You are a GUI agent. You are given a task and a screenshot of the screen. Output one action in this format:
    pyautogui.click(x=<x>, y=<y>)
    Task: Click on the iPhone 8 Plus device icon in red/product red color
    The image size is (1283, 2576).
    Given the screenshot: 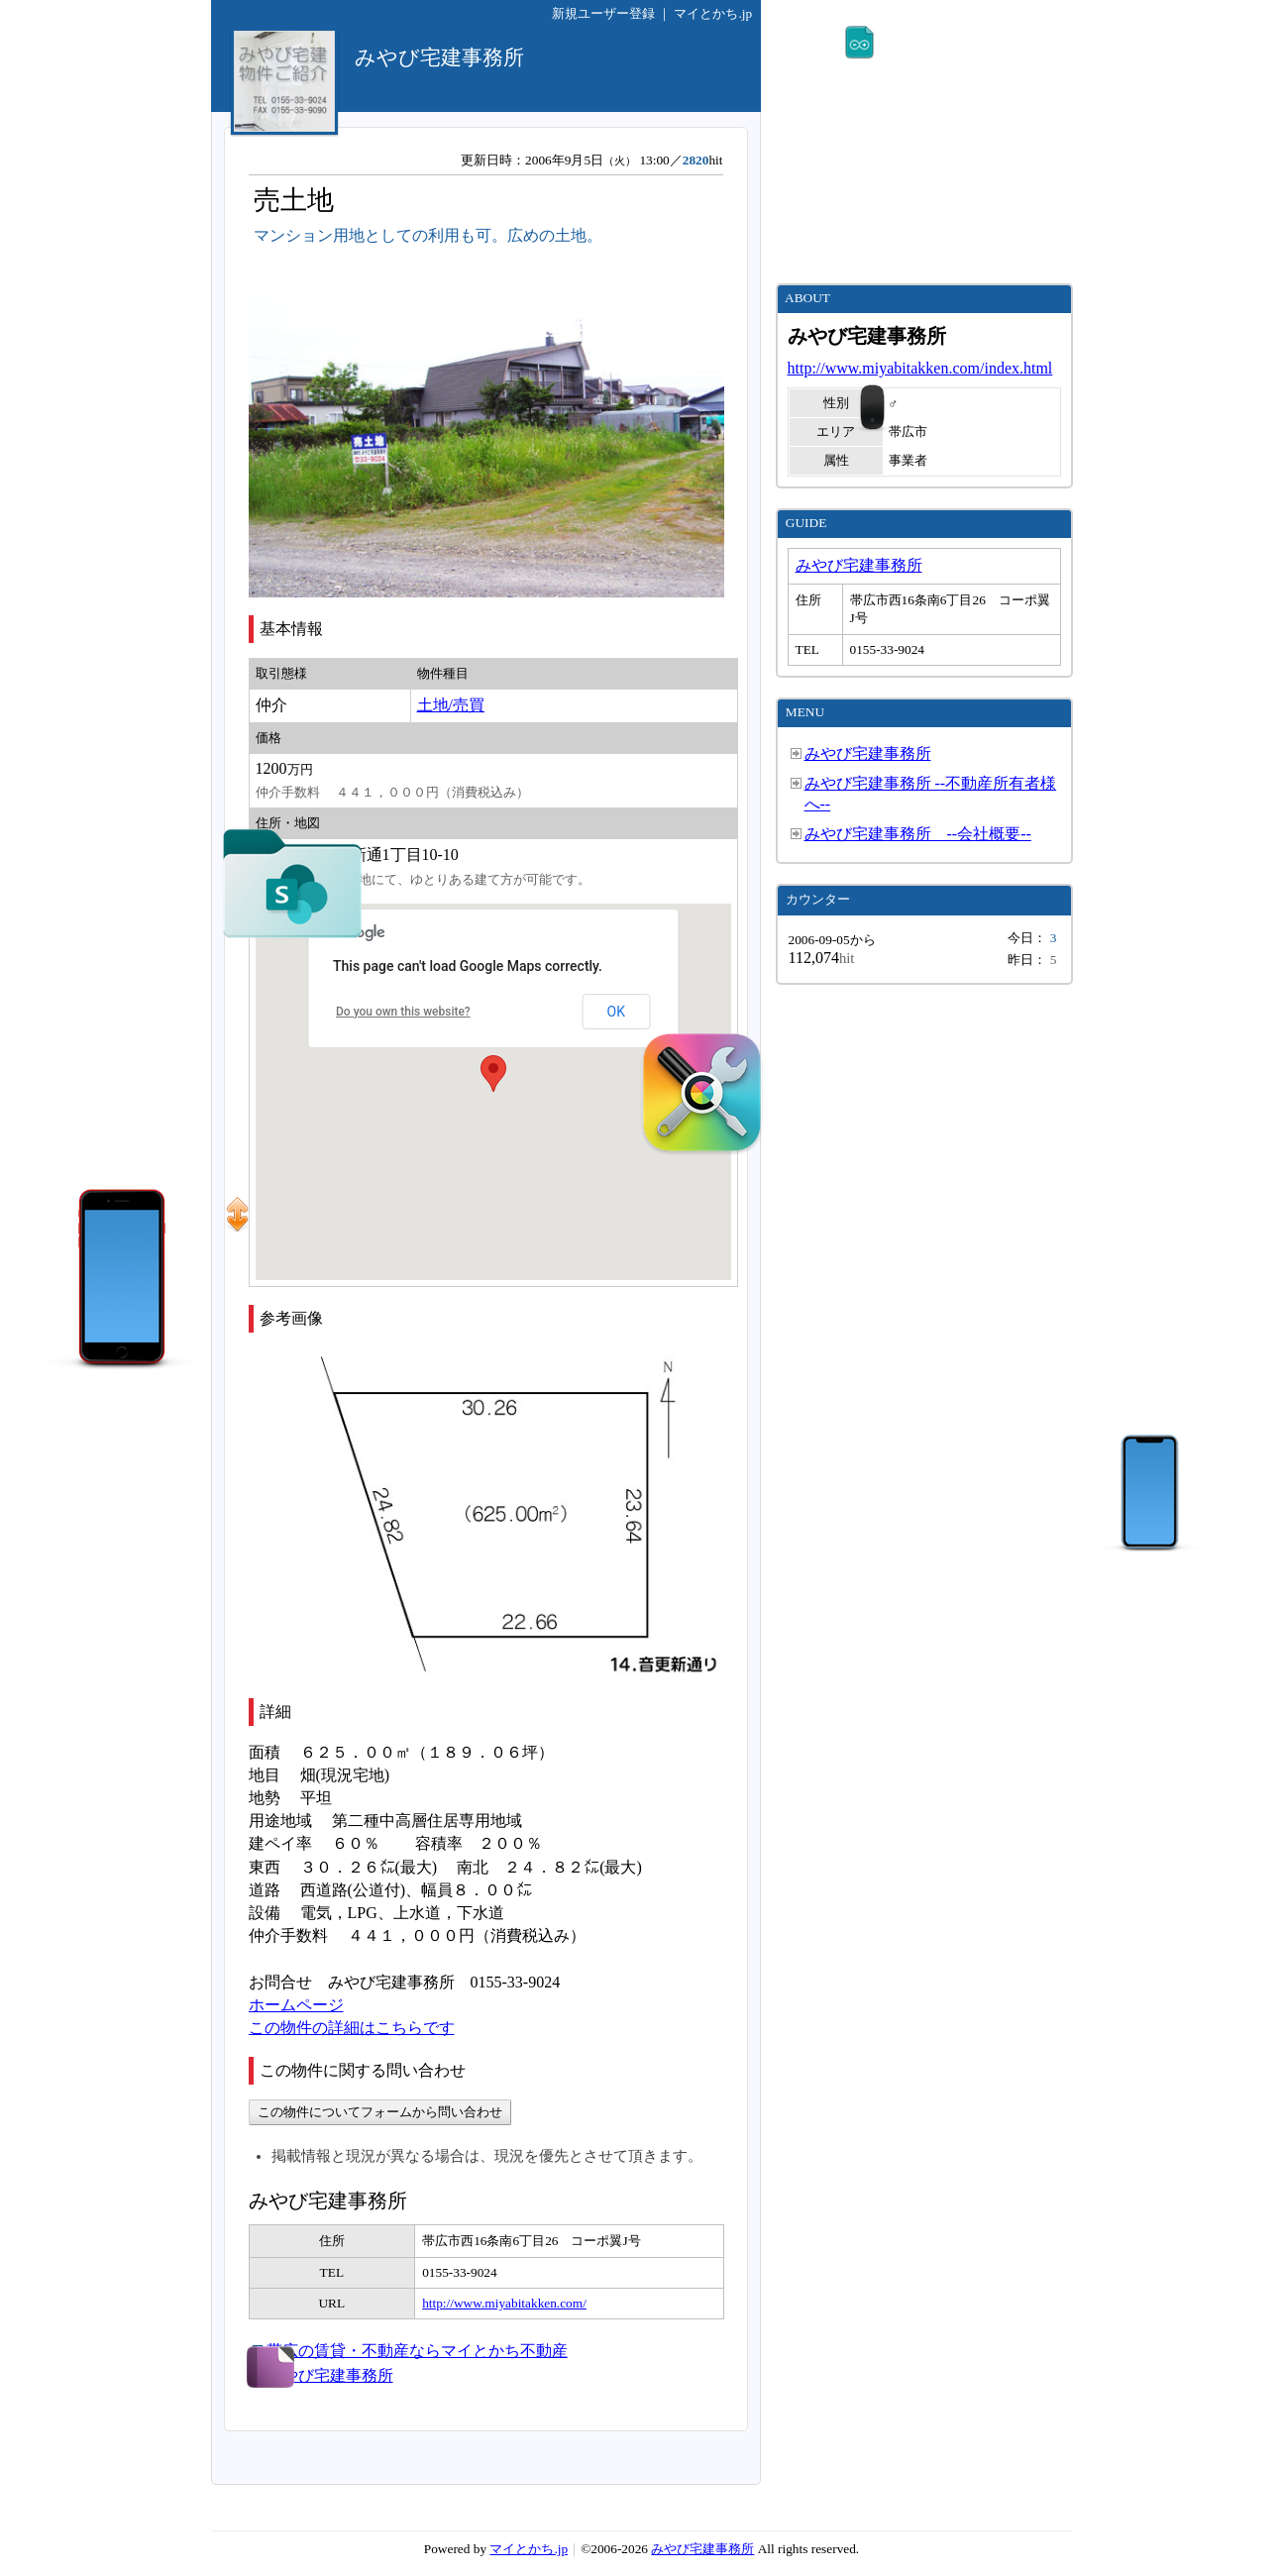 What is the action you would take?
    pyautogui.click(x=122, y=1279)
    